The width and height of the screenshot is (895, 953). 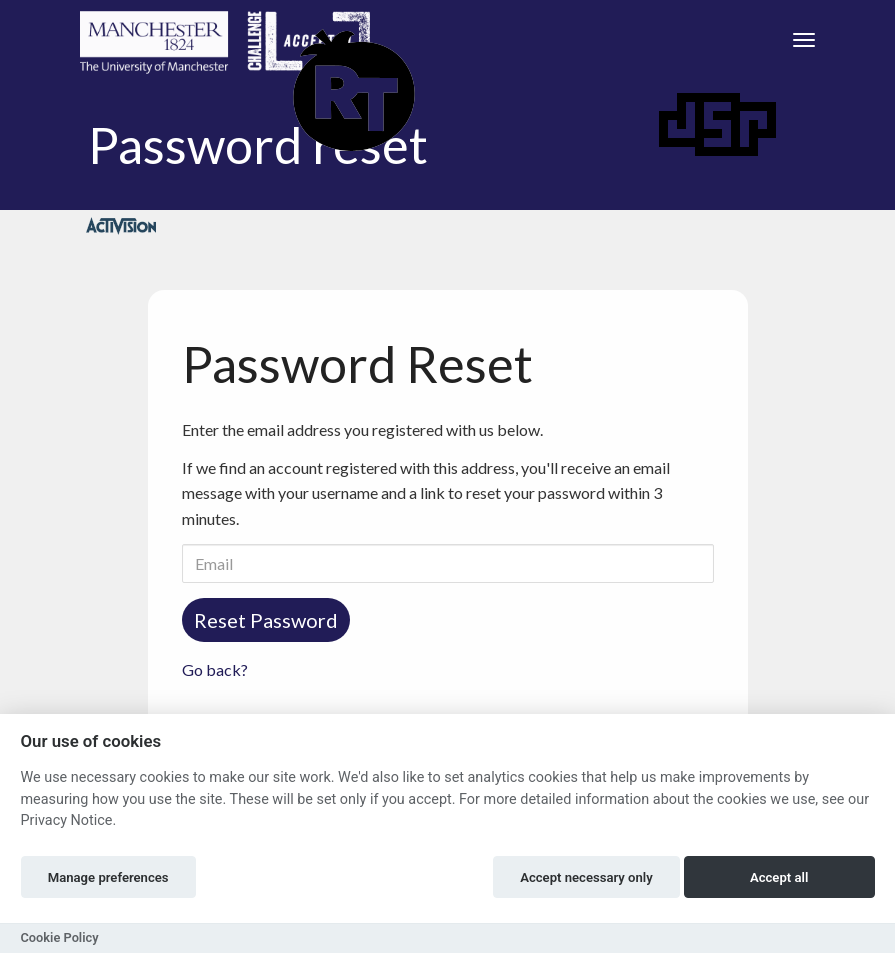 I want to click on visit rotten tomatoes website, so click(x=354, y=90).